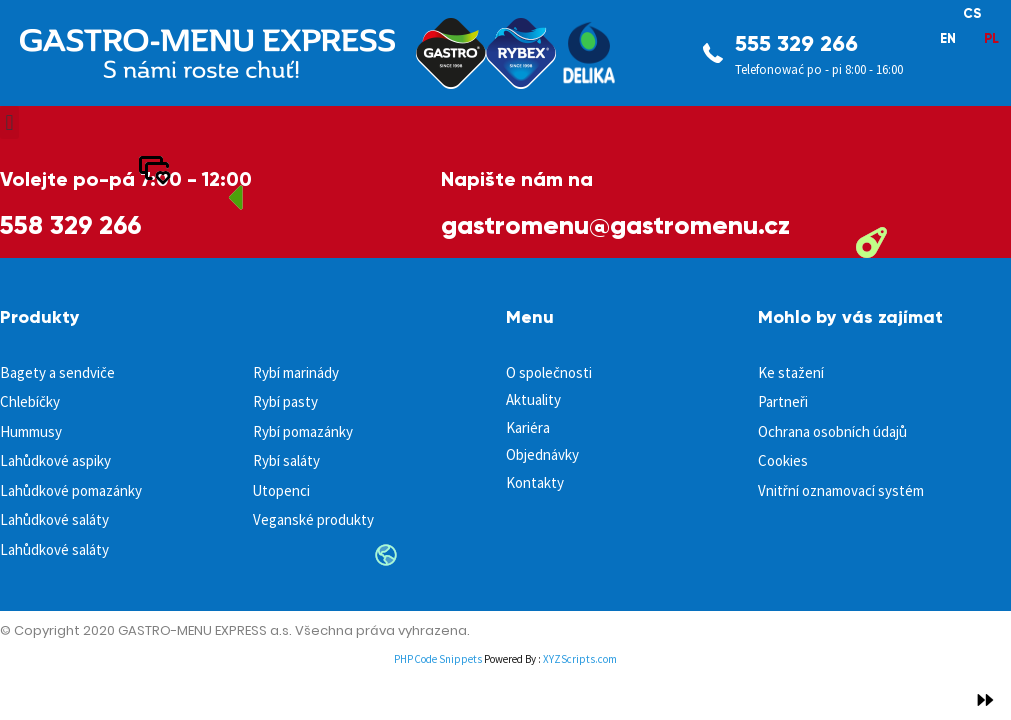 This screenshot has width=1011, height=720. I want to click on view or manage digital assets, so click(871, 242).